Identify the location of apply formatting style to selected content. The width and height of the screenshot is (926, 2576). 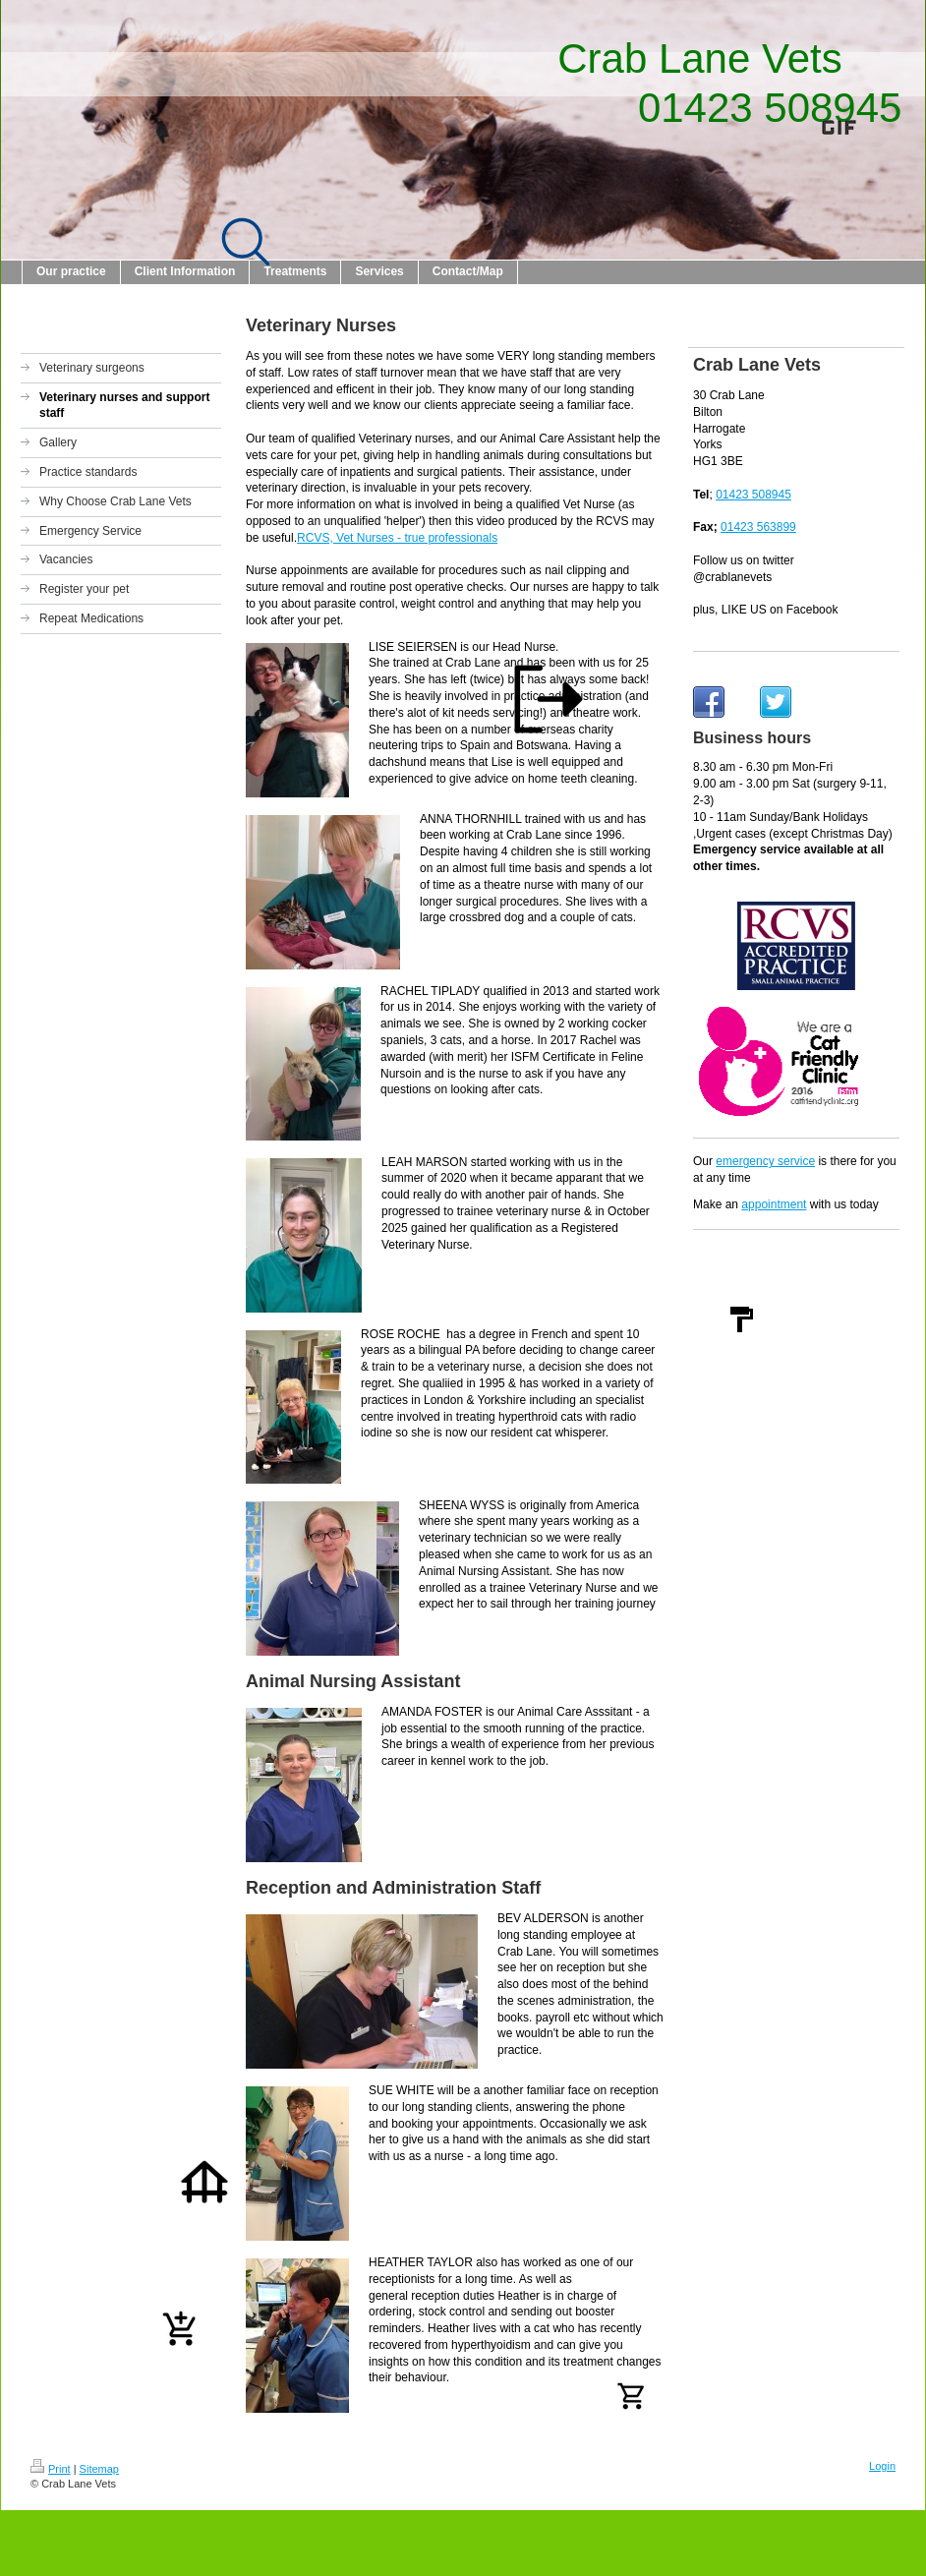
(741, 1319).